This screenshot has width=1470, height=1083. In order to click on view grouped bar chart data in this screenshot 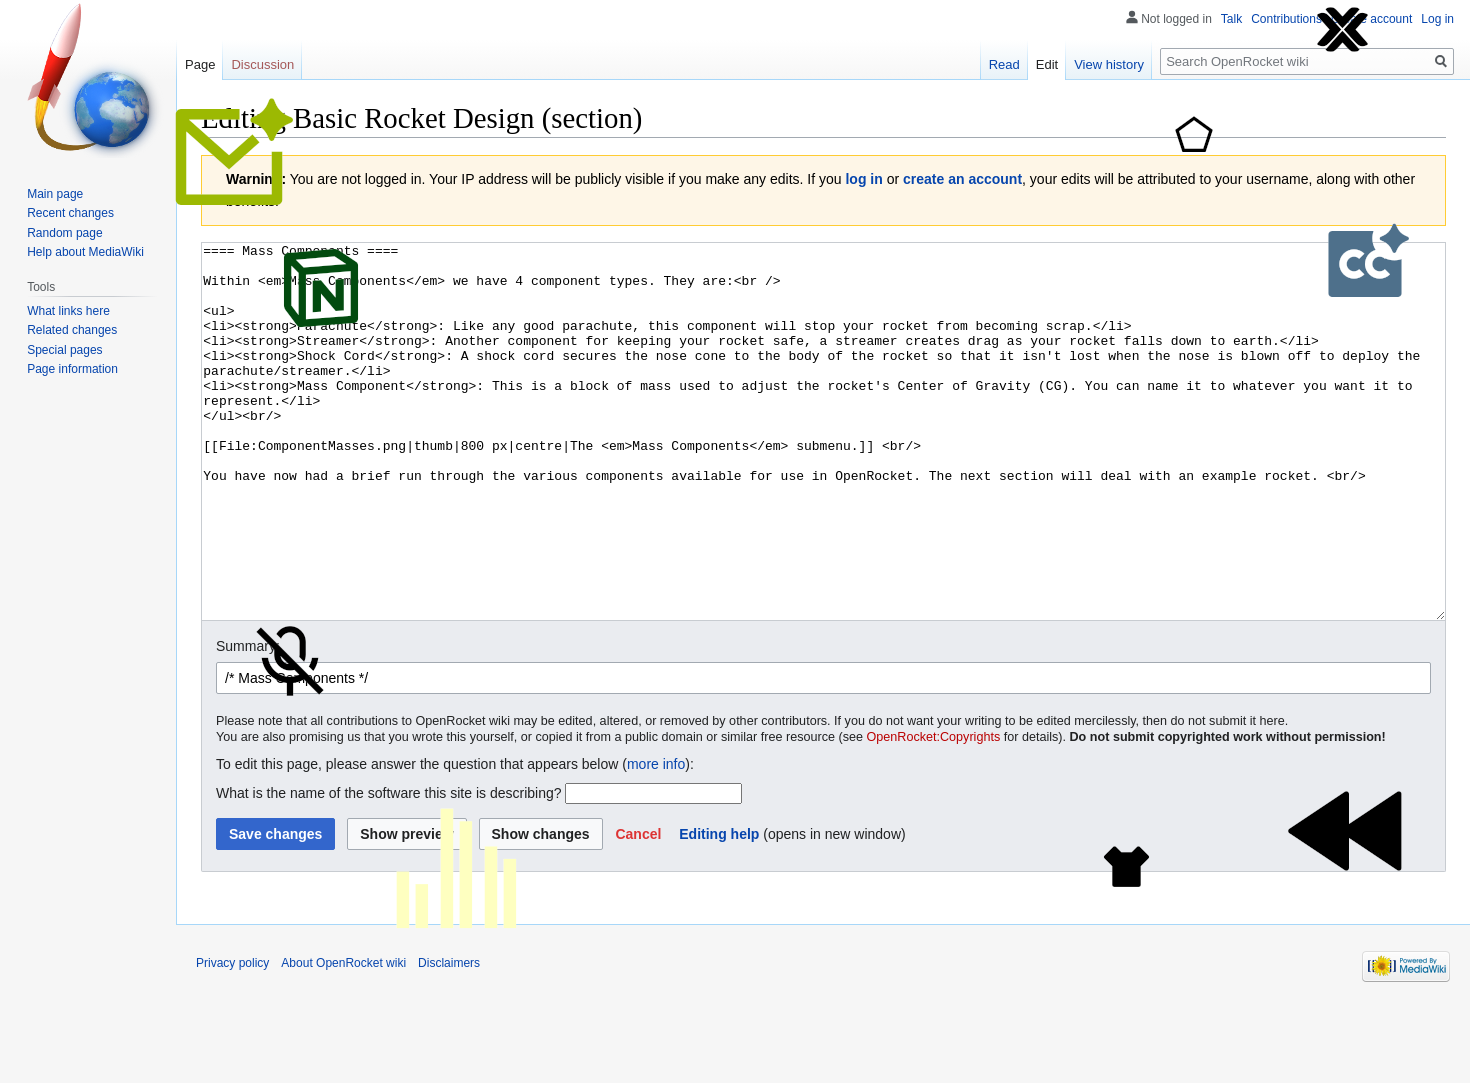, I will do `click(459, 871)`.